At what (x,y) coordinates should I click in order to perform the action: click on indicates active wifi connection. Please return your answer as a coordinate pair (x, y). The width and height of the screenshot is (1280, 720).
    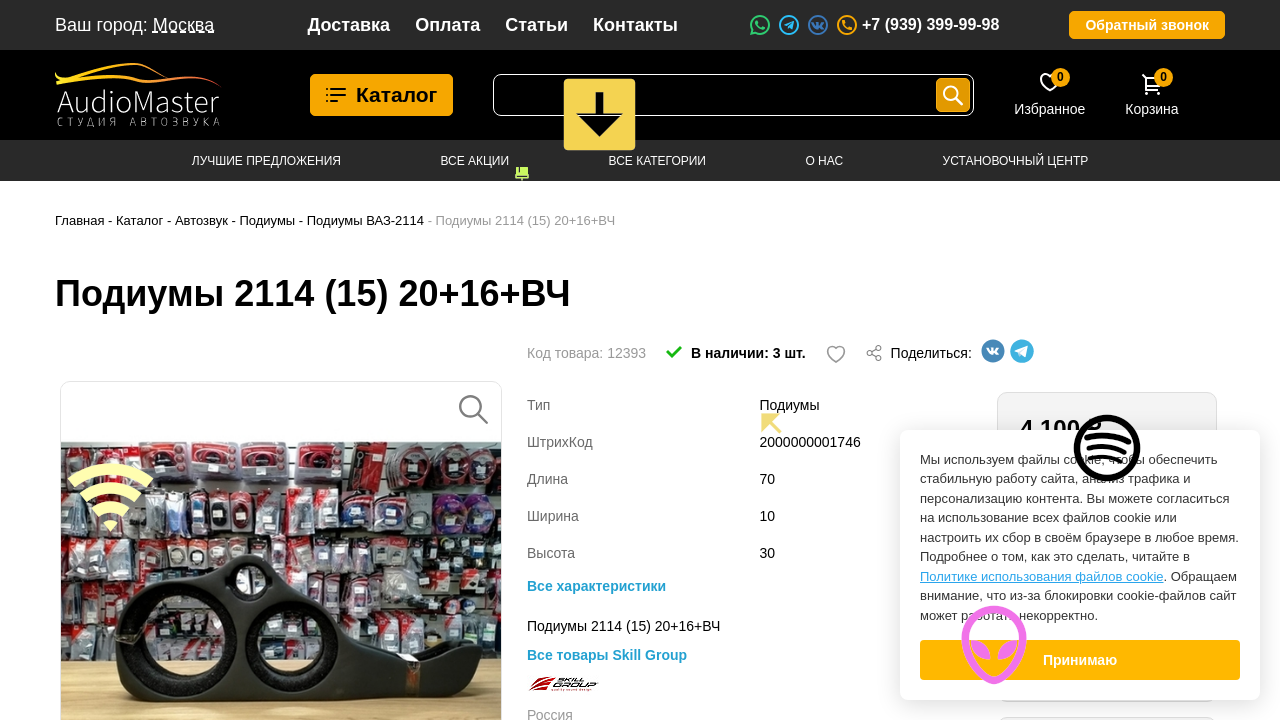
    Looking at the image, I should click on (110, 497).